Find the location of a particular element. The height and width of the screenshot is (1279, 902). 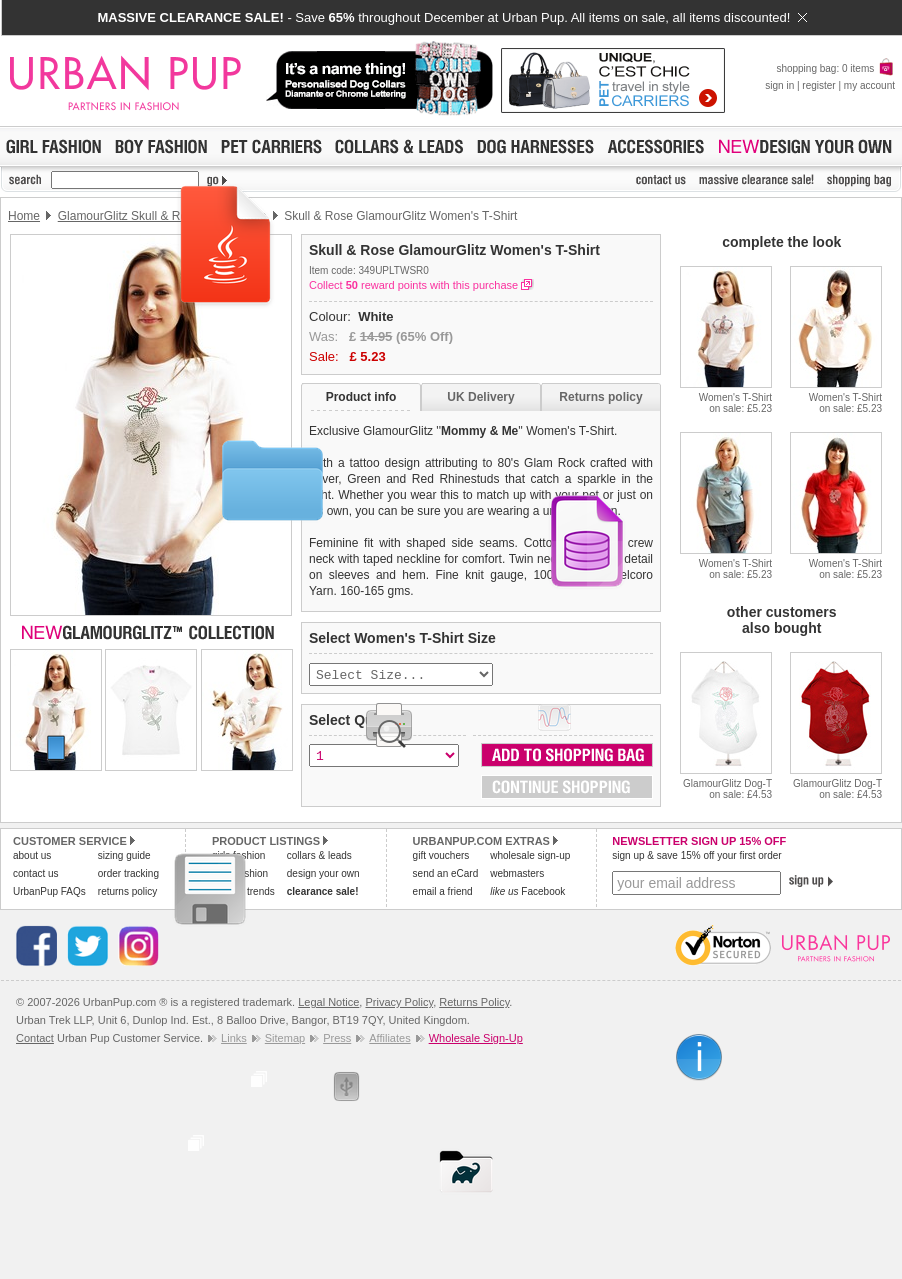

indicates informational message or tip is located at coordinates (699, 1057).